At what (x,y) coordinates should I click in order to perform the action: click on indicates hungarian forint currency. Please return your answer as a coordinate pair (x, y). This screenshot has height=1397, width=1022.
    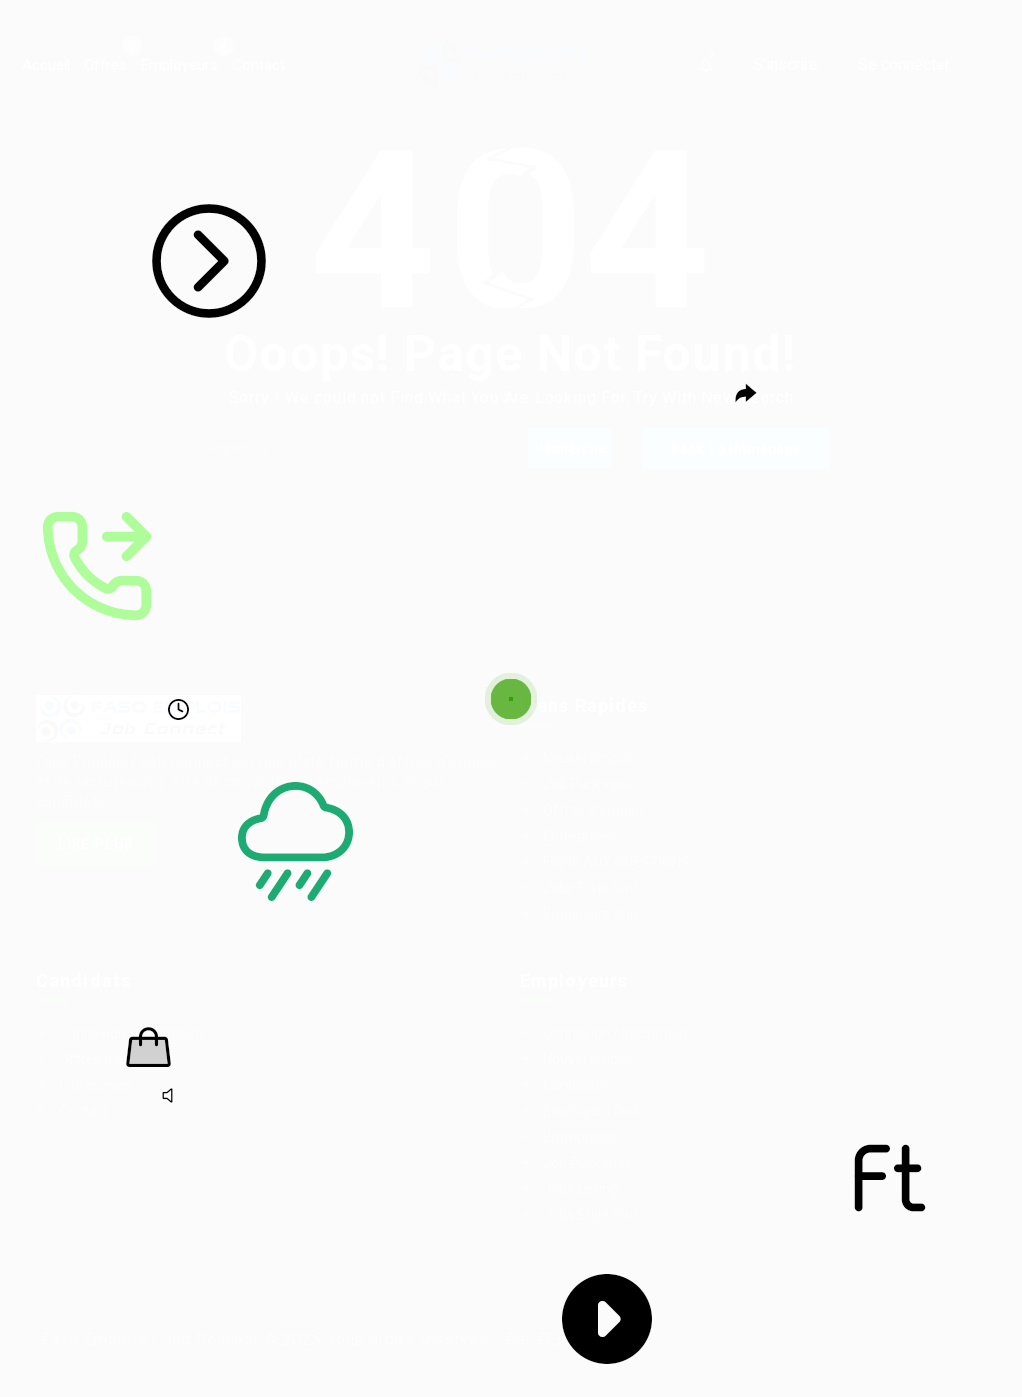
    Looking at the image, I should click on (890, 1180).